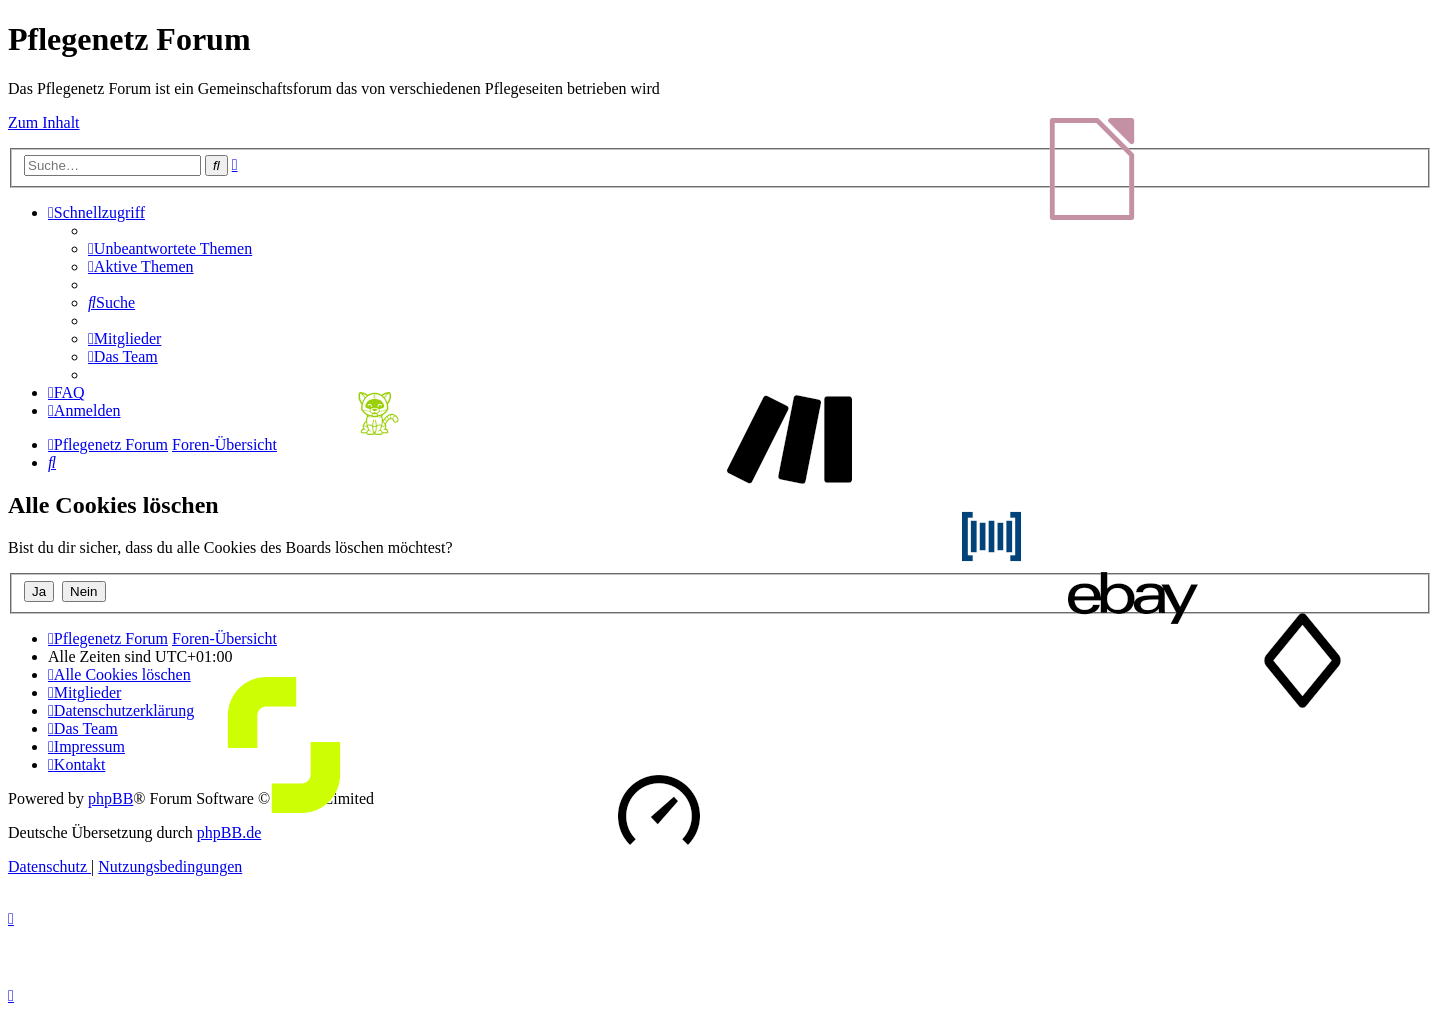  What do you see at coordinates (284, 745) in the screenshot?
I see `shutterstock logo` at bounding box center [284, 745].